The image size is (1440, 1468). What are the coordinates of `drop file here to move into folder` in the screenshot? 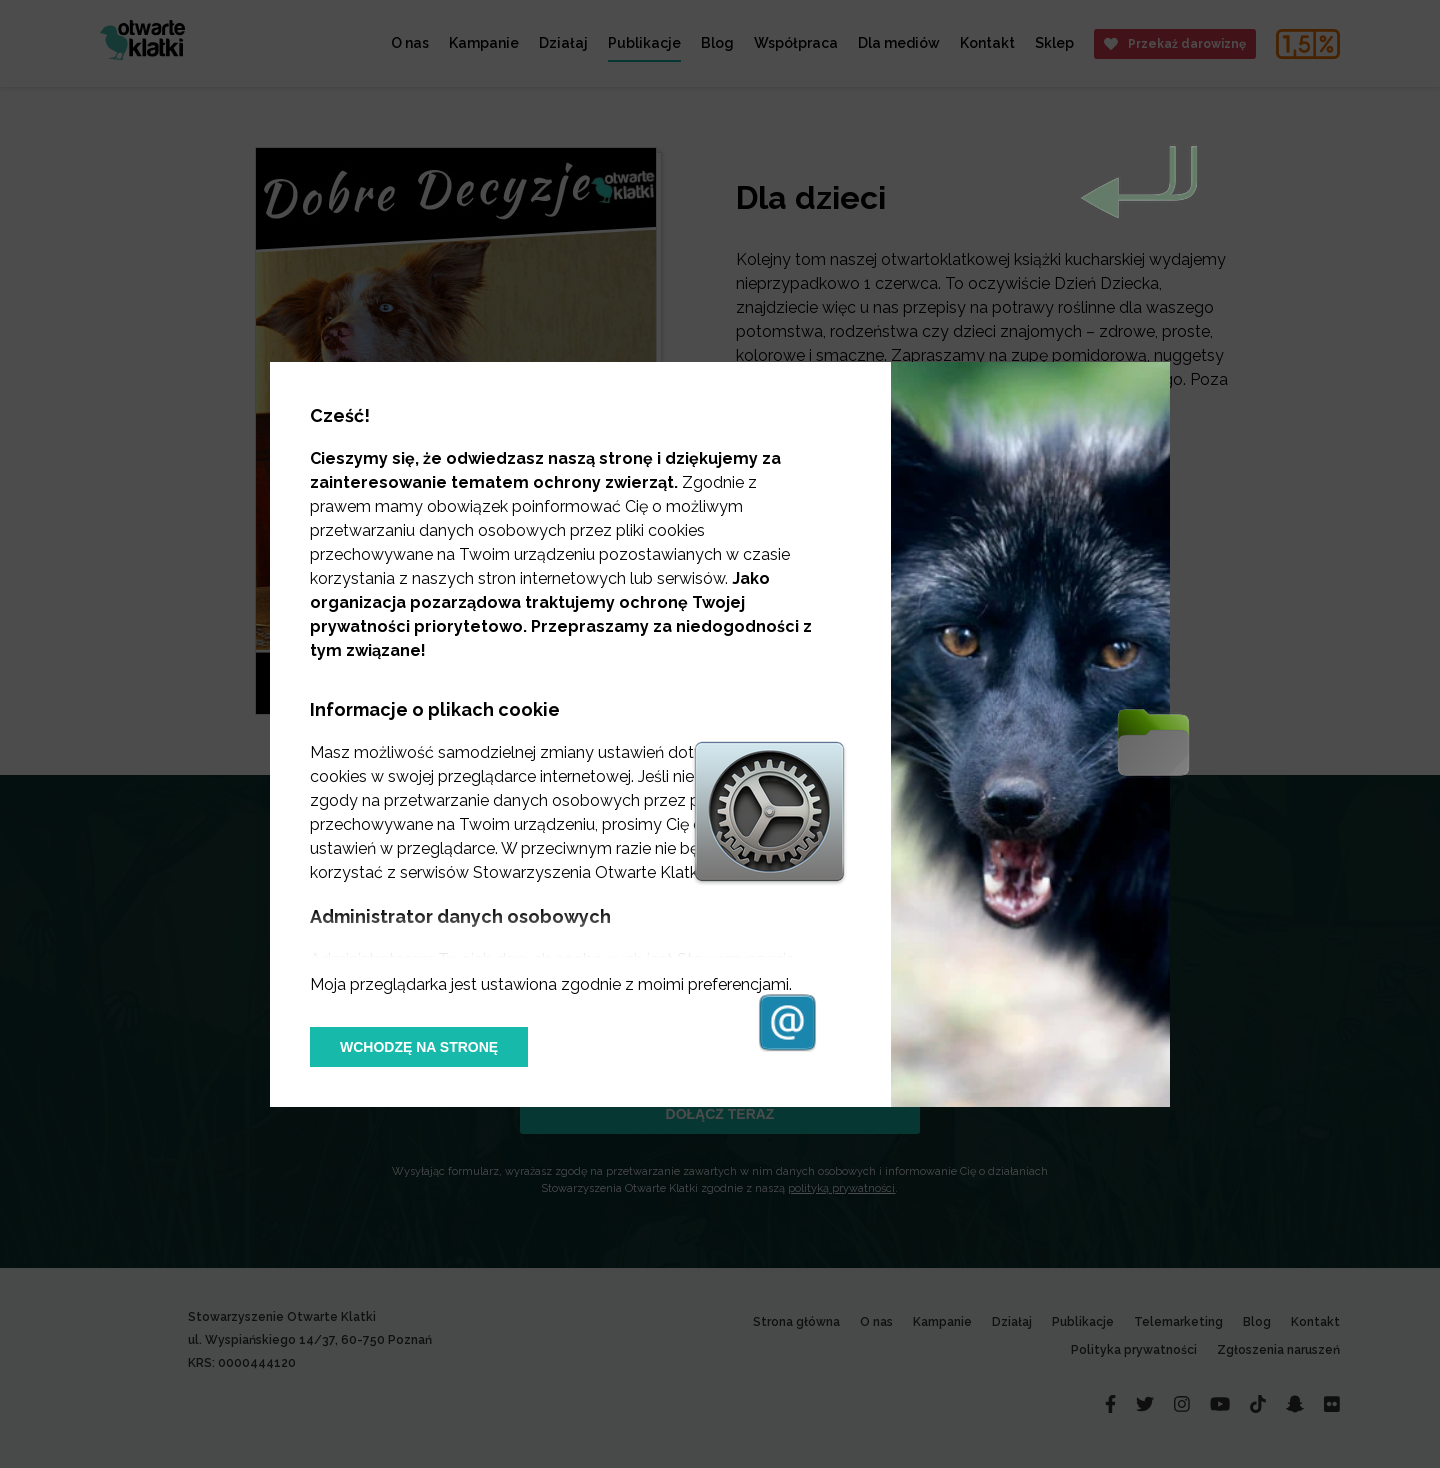 It's located at (1153, 742).